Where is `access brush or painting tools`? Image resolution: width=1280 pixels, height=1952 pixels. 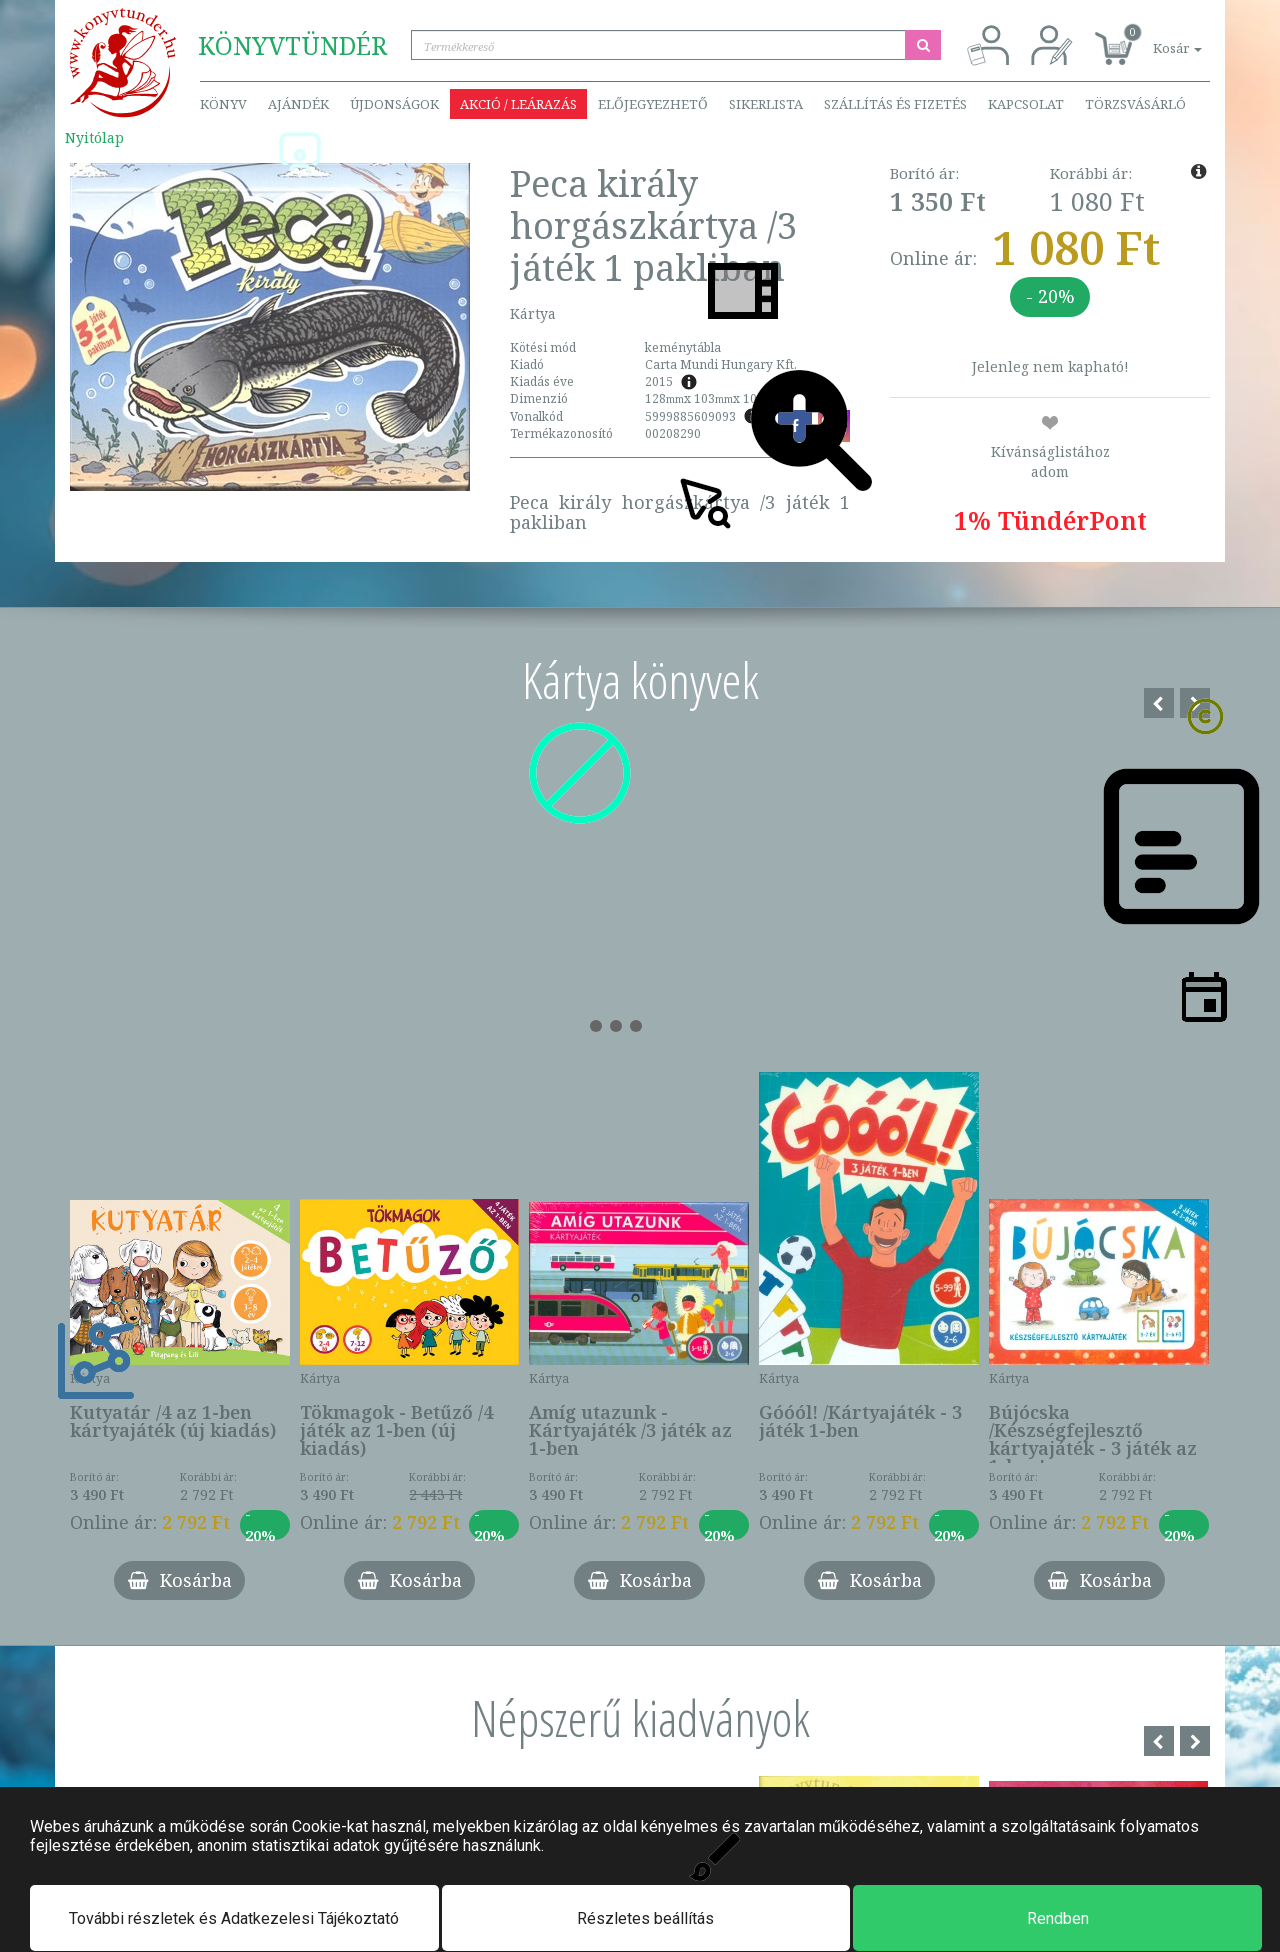 access brush or painting tools is located at coordinates (716, 1857).